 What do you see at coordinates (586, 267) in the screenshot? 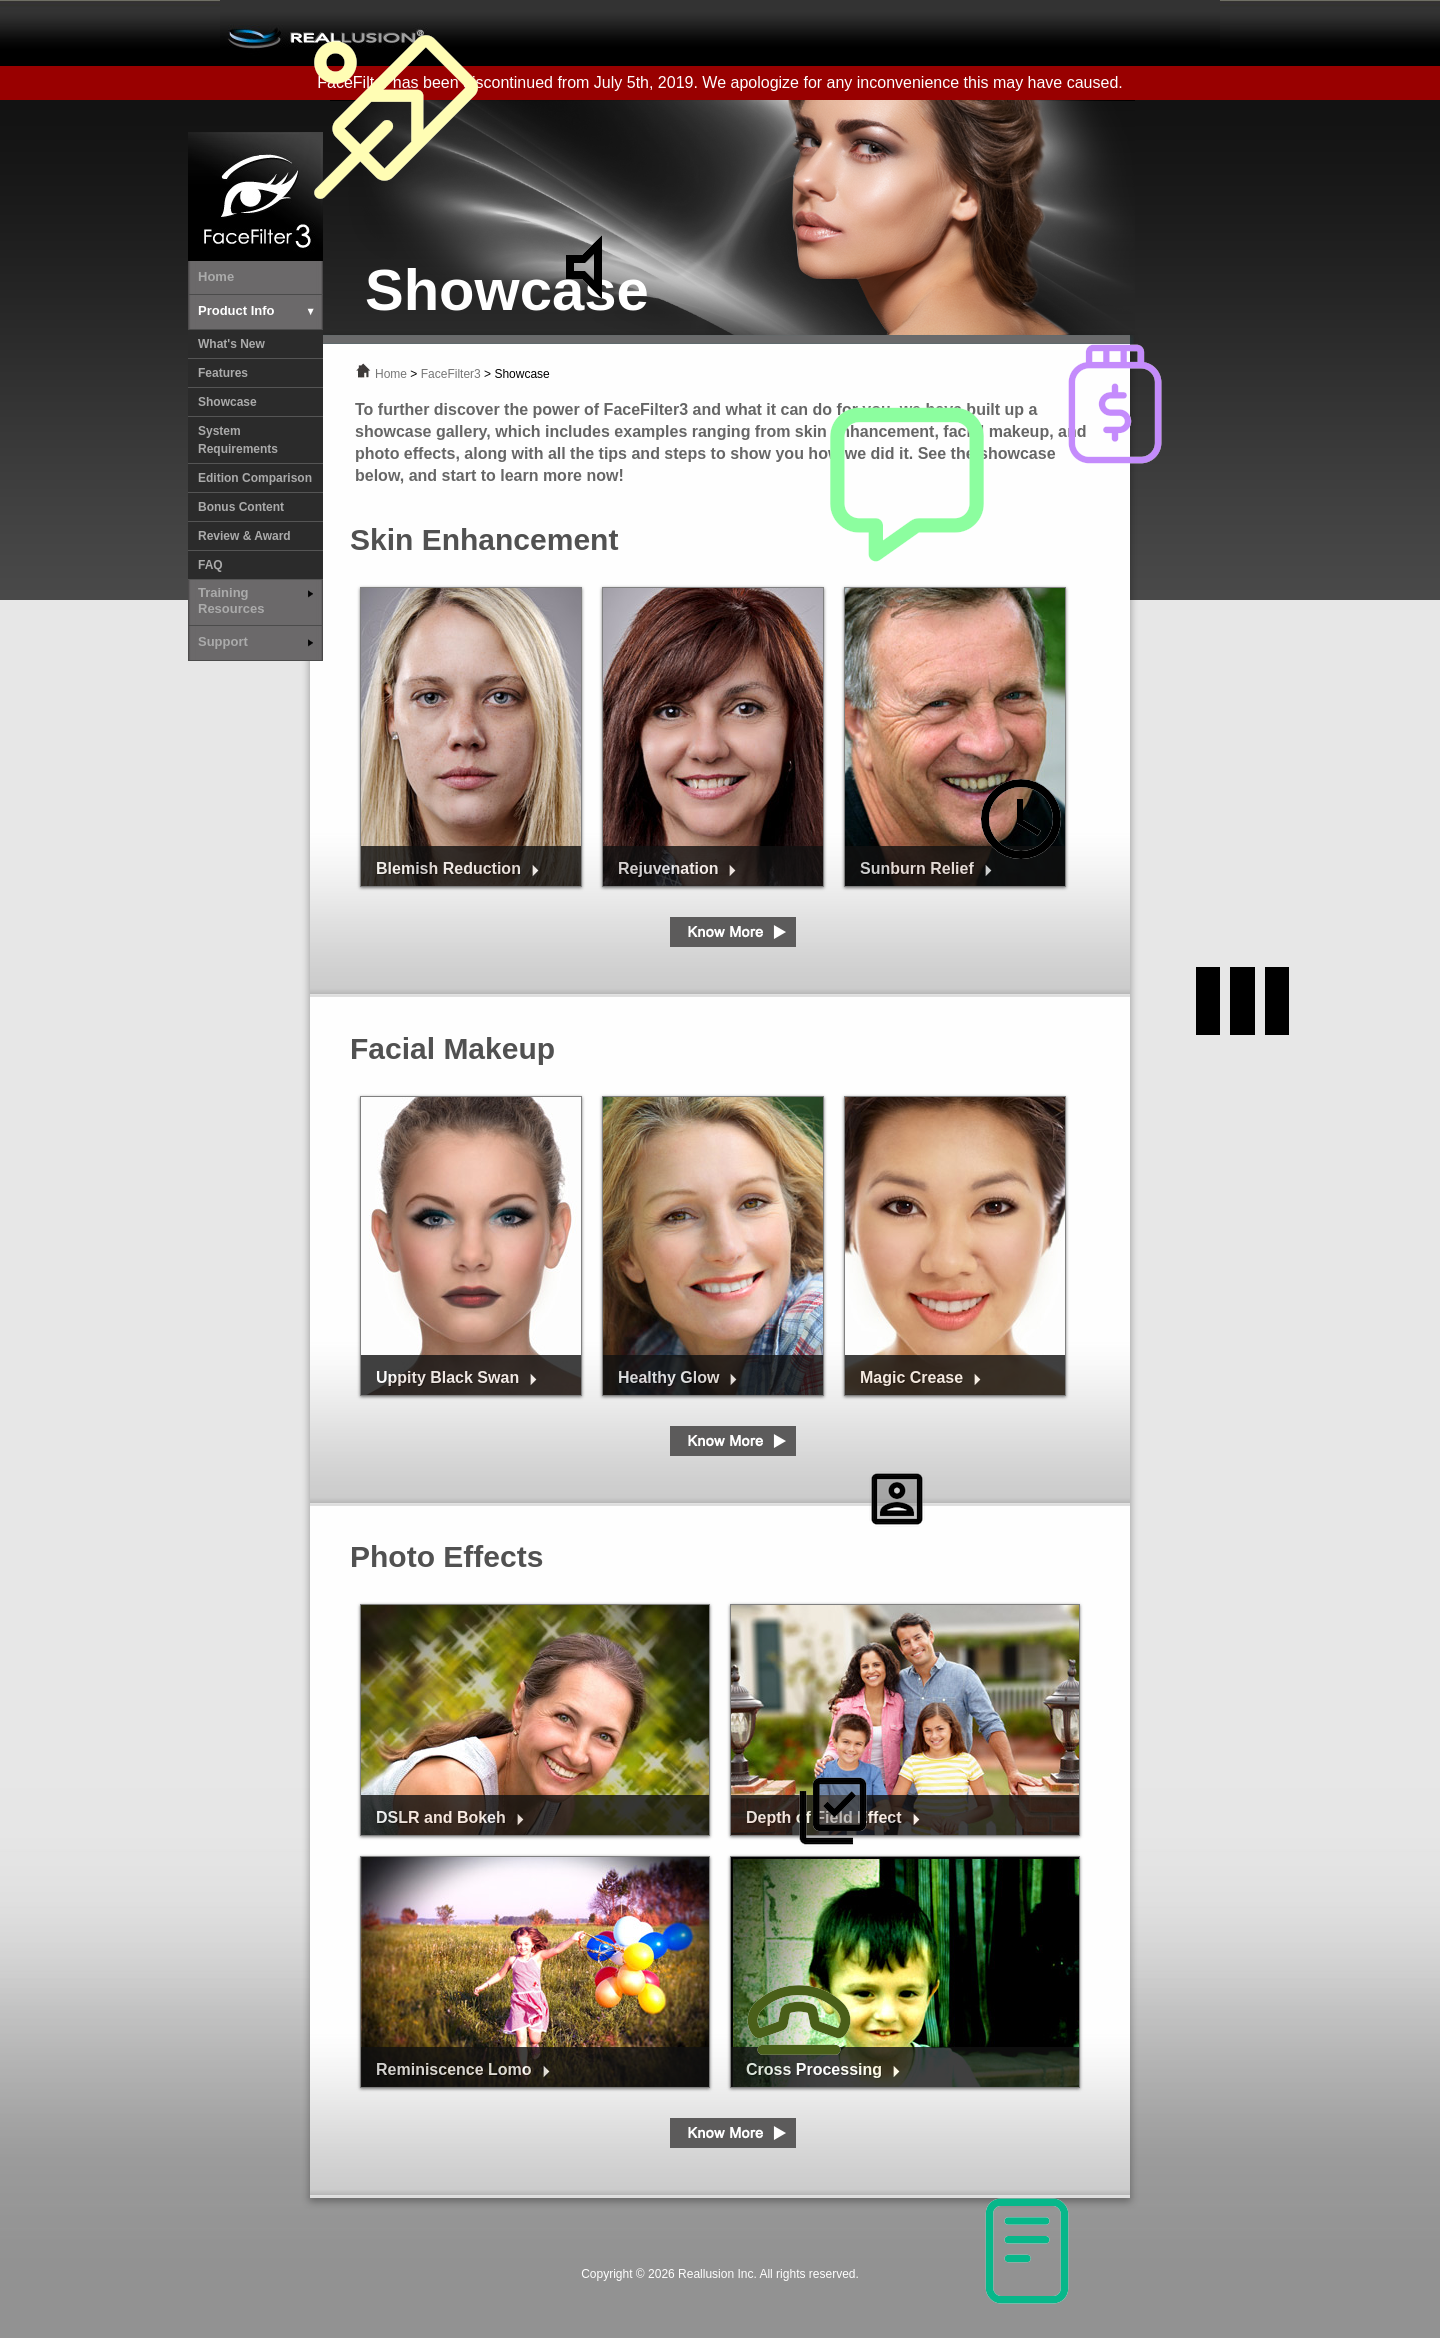
I see `mute audio or sound output` at bounding box center [586, 267].